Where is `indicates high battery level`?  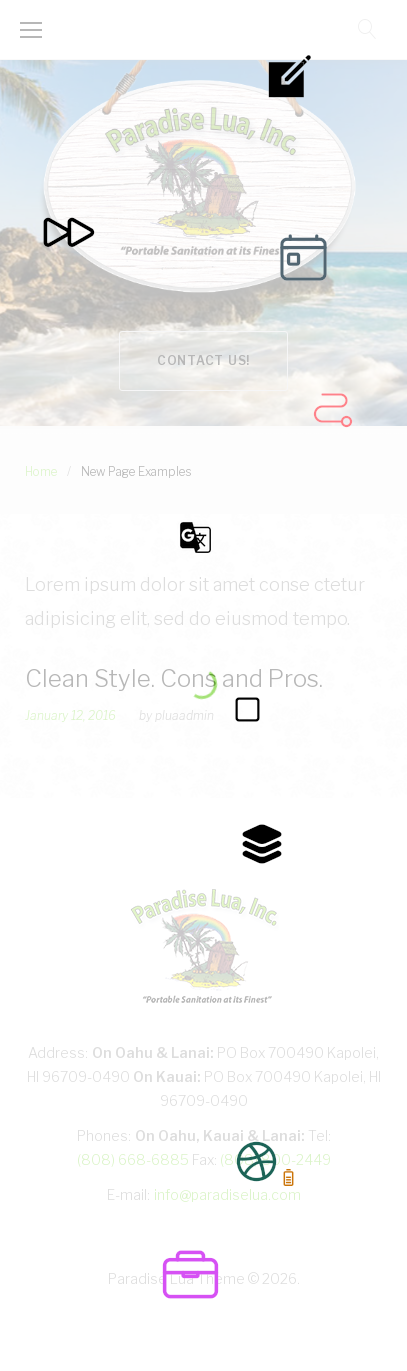 indicates high battery level is located at coordinates (288, 1177).